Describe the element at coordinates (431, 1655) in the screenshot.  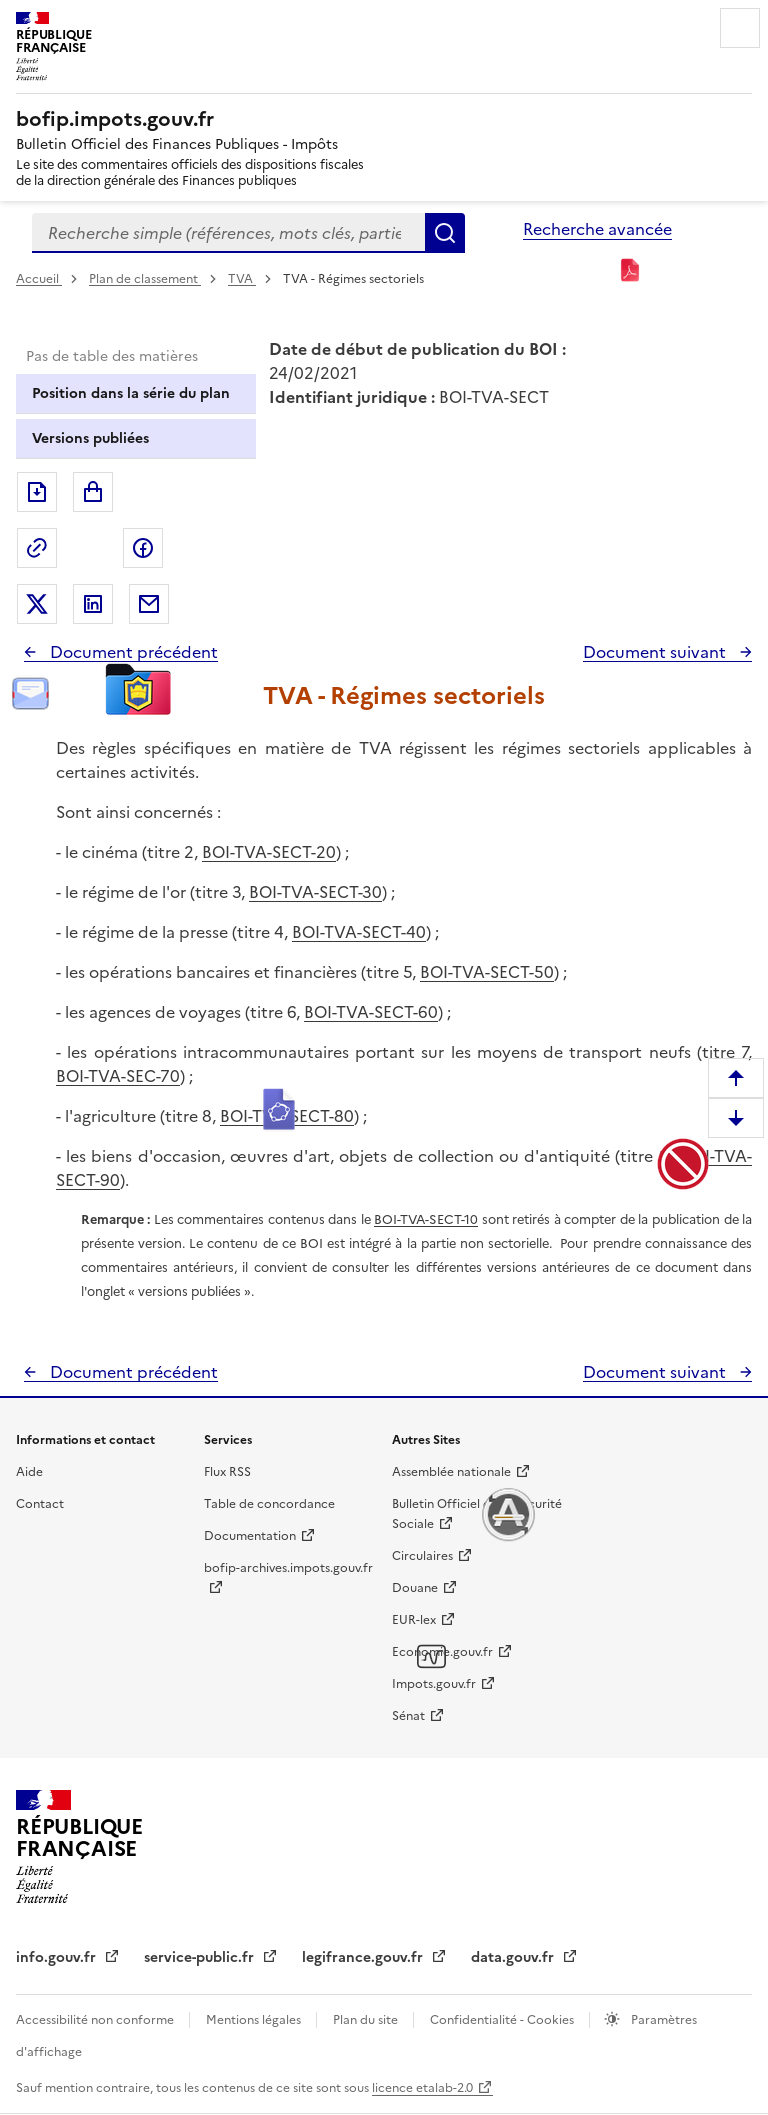
I see `view battery usage statistics` at that location.